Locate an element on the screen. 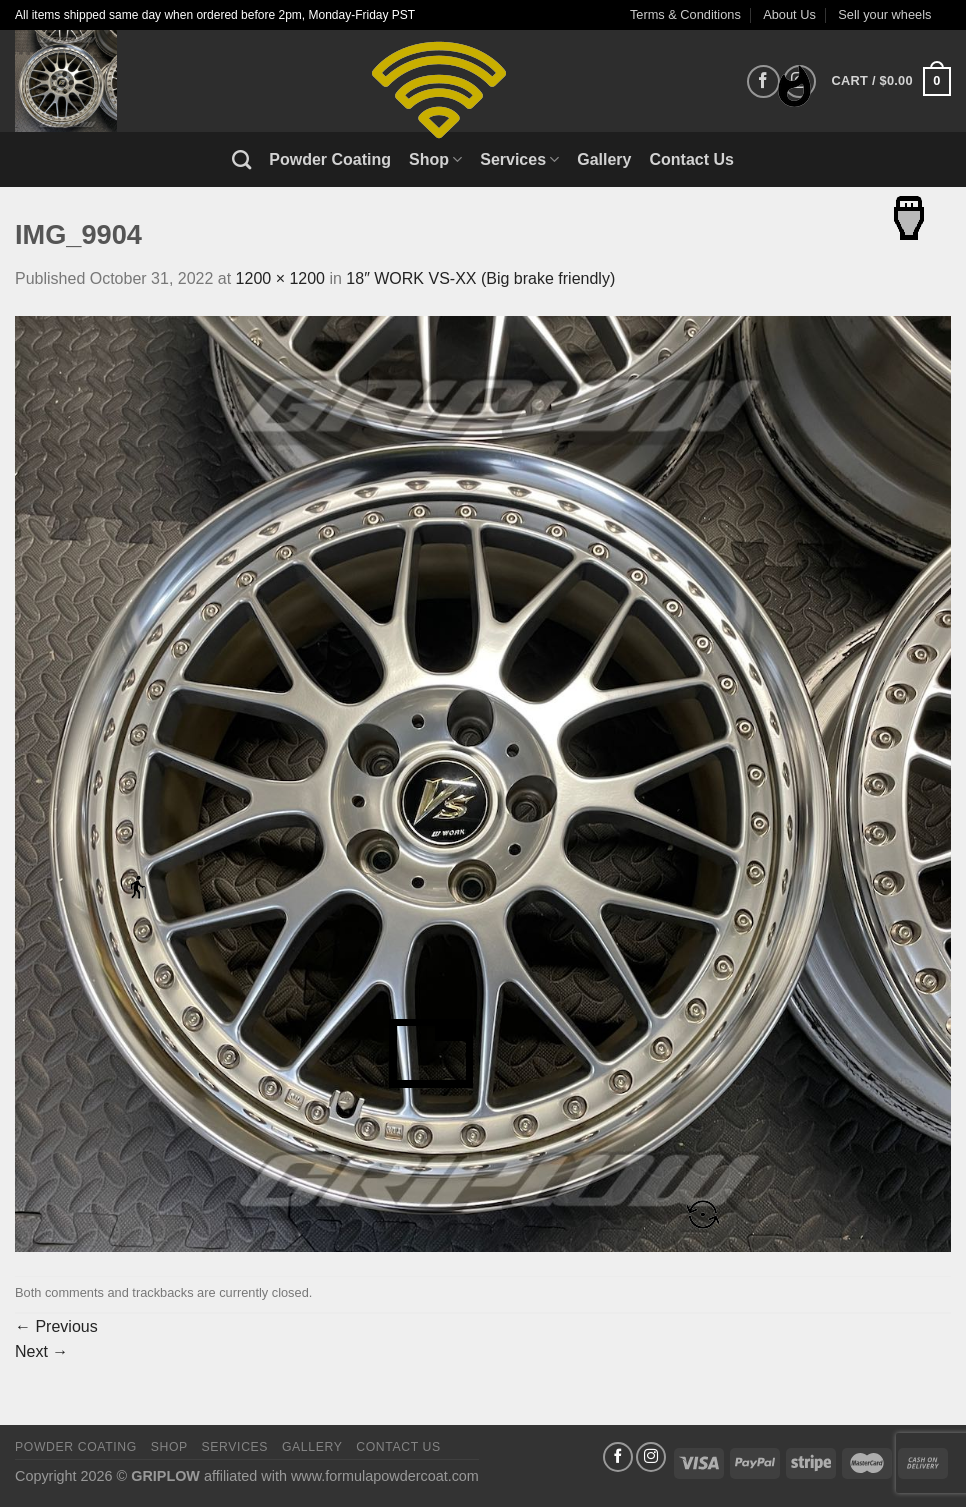 This screenshot has height=1507, width=966. configure HDMI input settings is located at coordinates (909, 218).